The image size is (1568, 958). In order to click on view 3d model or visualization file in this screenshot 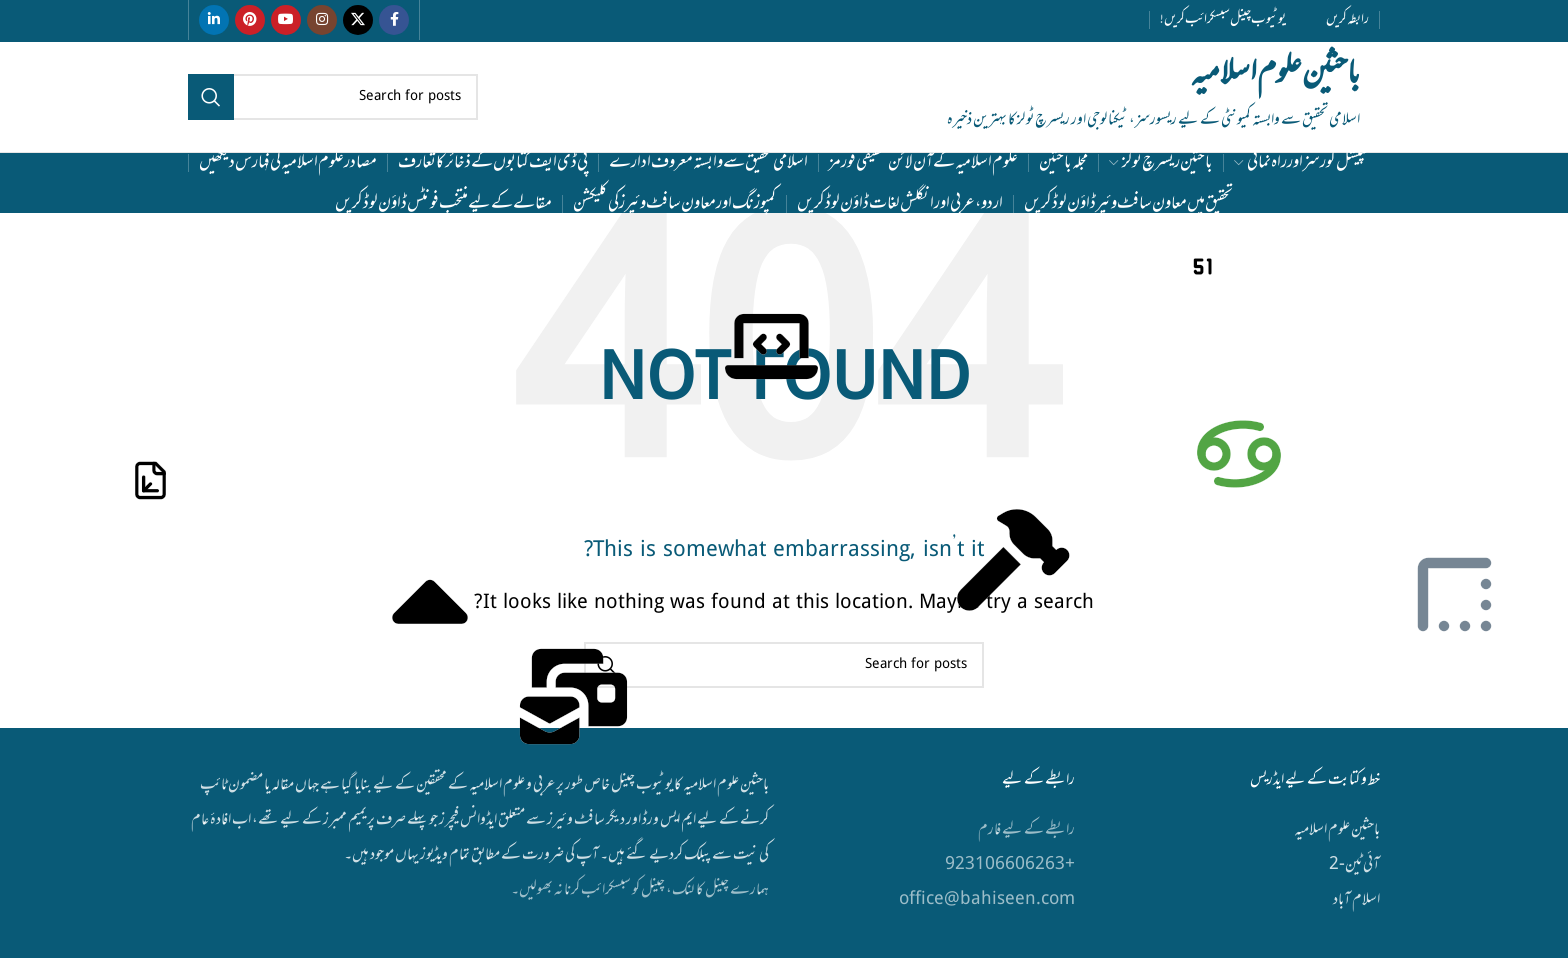, I will do `click(150, 480)`.